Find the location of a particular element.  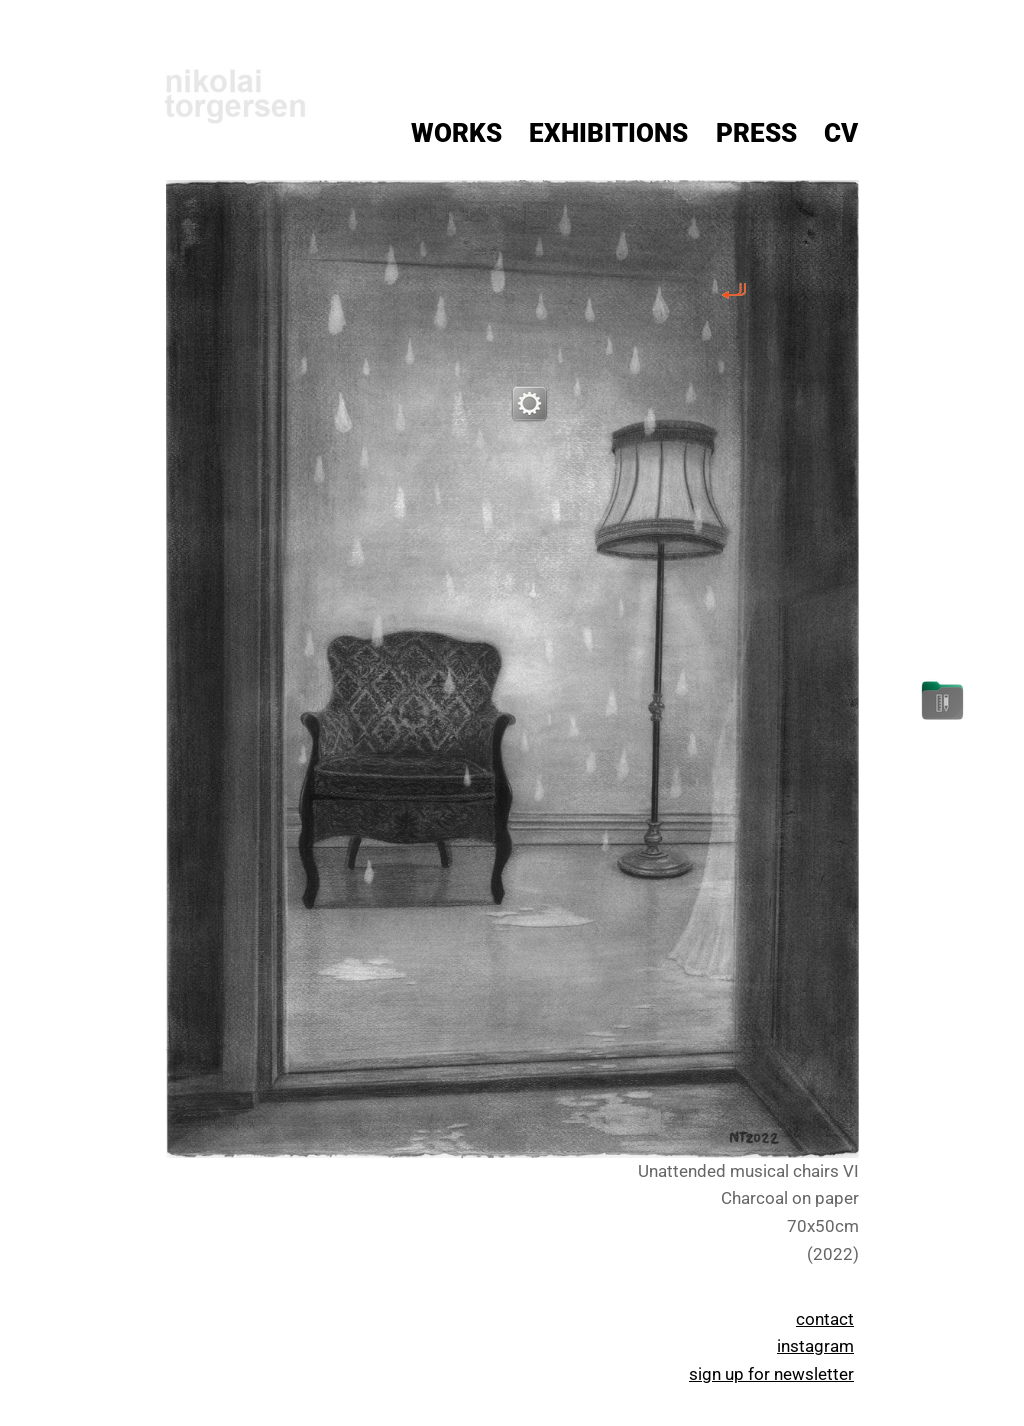

executable application file is located at coordinates (529, 403).